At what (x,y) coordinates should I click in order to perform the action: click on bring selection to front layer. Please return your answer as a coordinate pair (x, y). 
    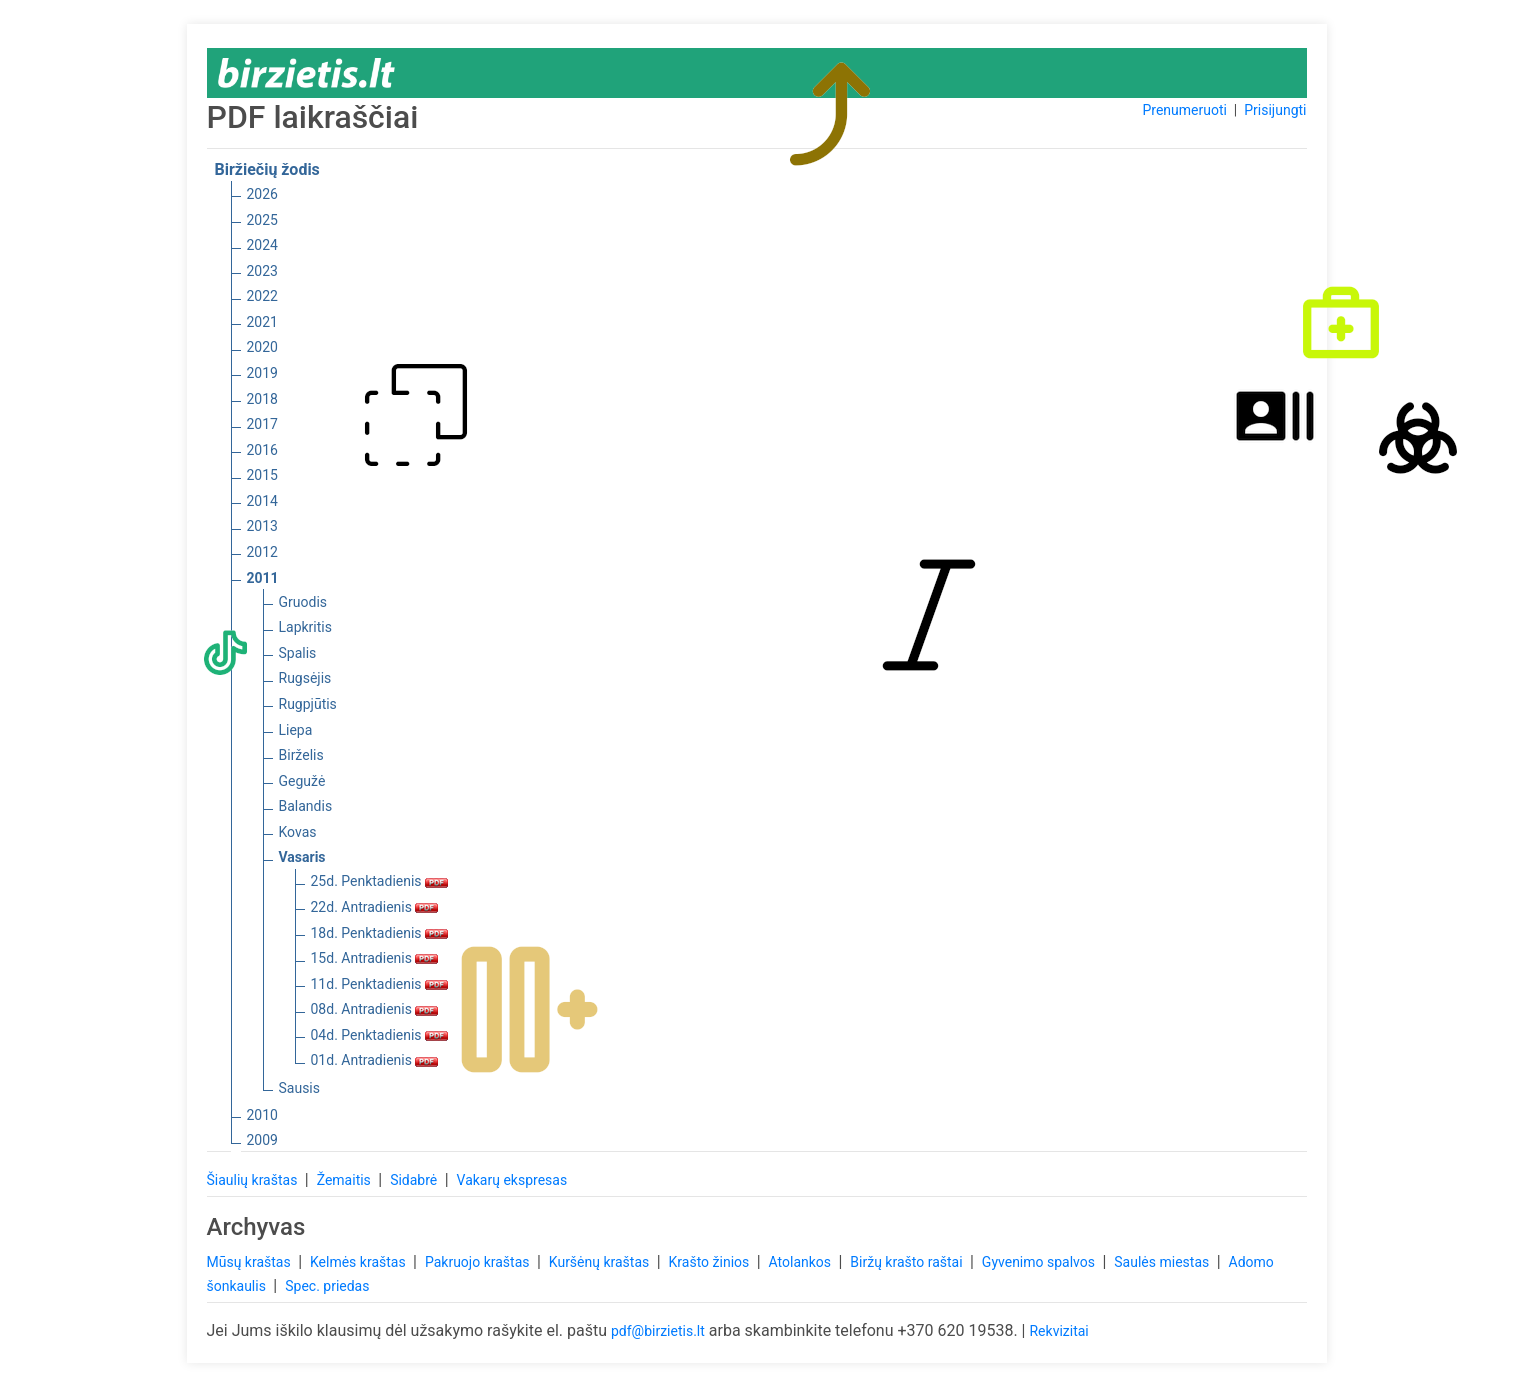
    Looking at the image, I should click on (416, 415).